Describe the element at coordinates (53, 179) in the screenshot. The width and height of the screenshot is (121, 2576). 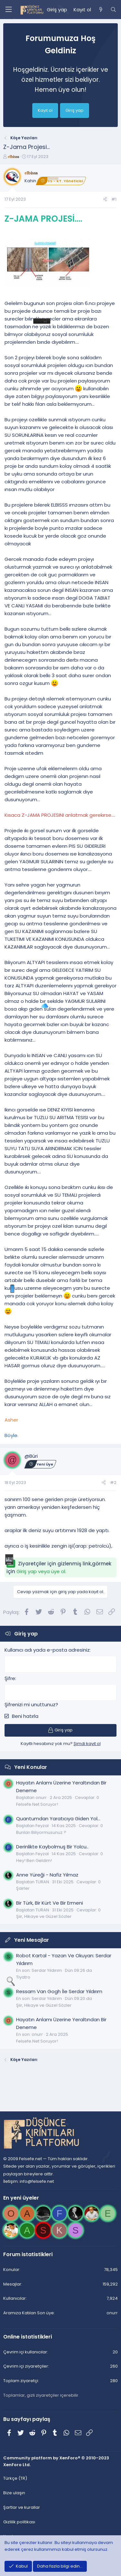
I see `bluetooth keyboard connected (yellow variant)` at that location.